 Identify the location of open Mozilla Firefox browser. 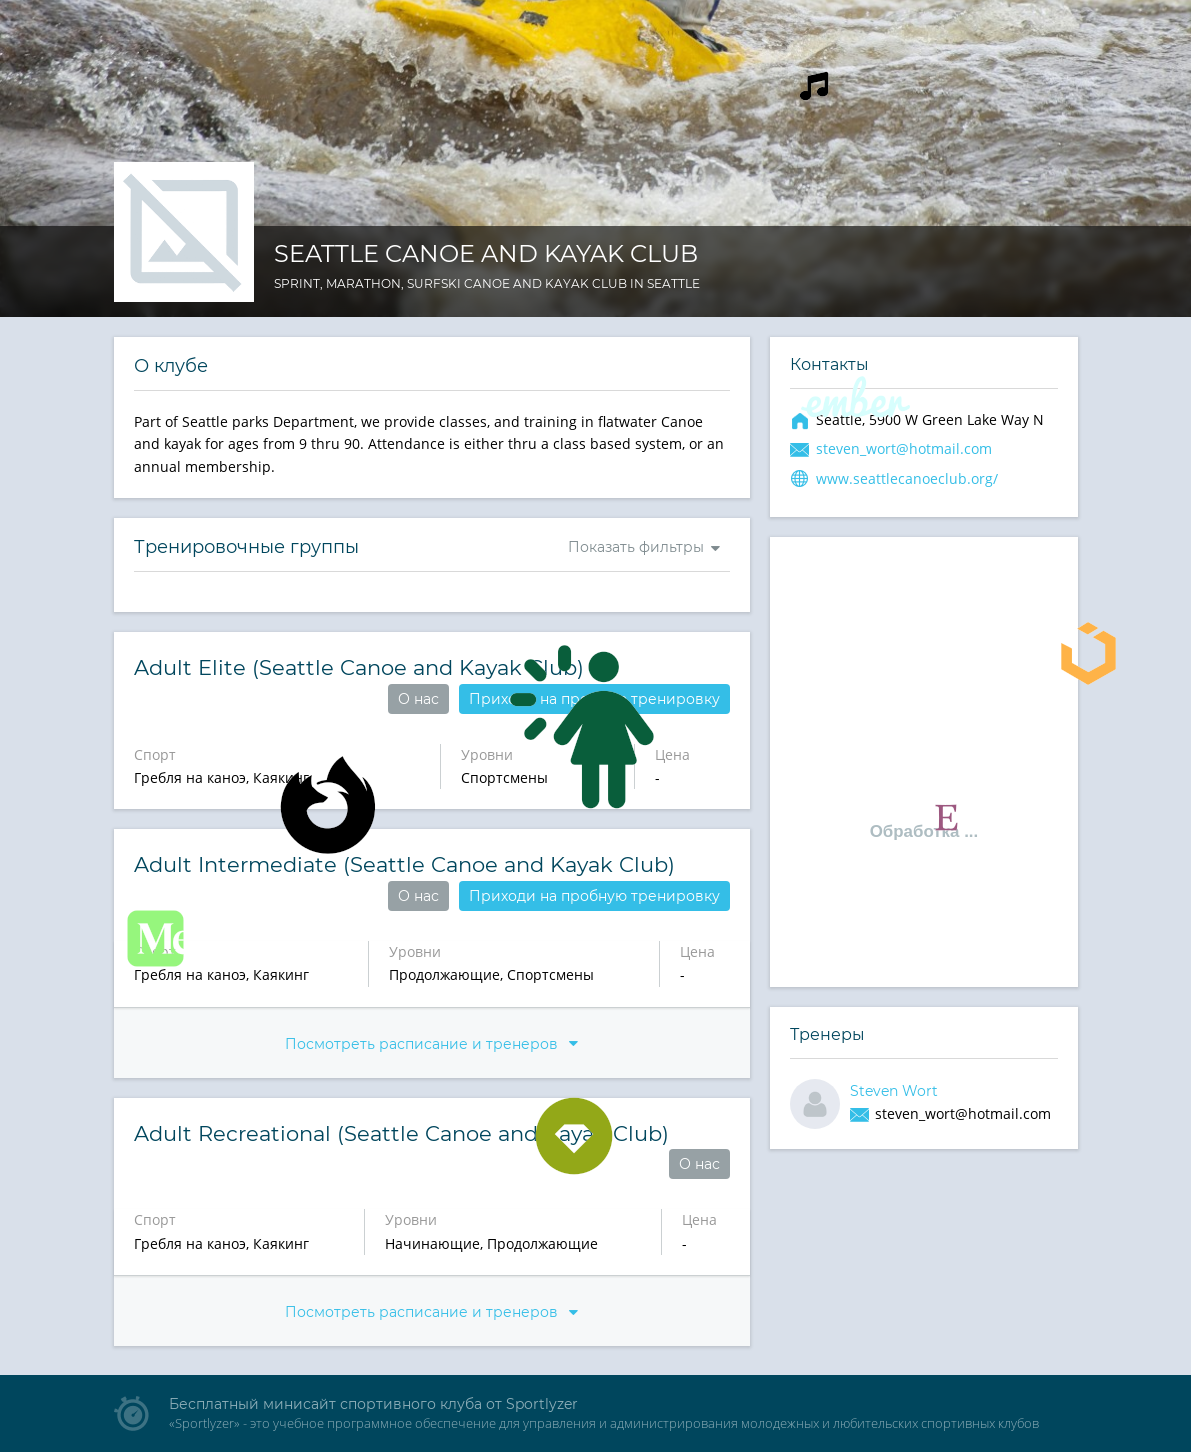
(328, 805).